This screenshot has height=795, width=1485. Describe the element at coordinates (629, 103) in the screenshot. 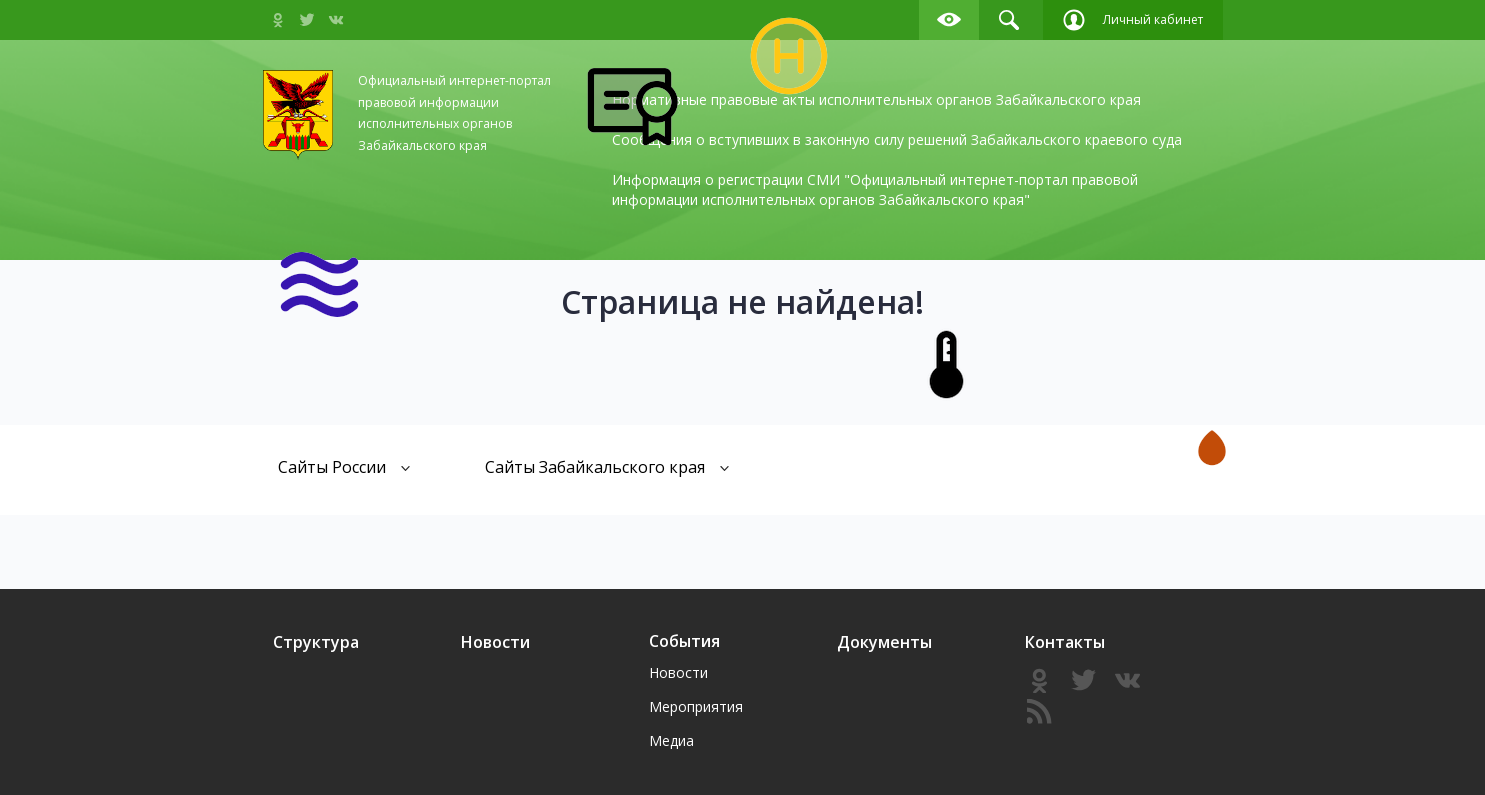

I see `view certification or credentials` at that location.